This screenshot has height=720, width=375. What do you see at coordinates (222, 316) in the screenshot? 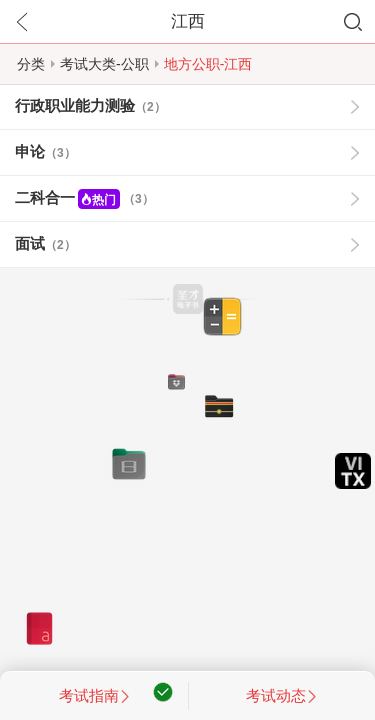
I see `open the calculator app` at bounding box center [222, 316].